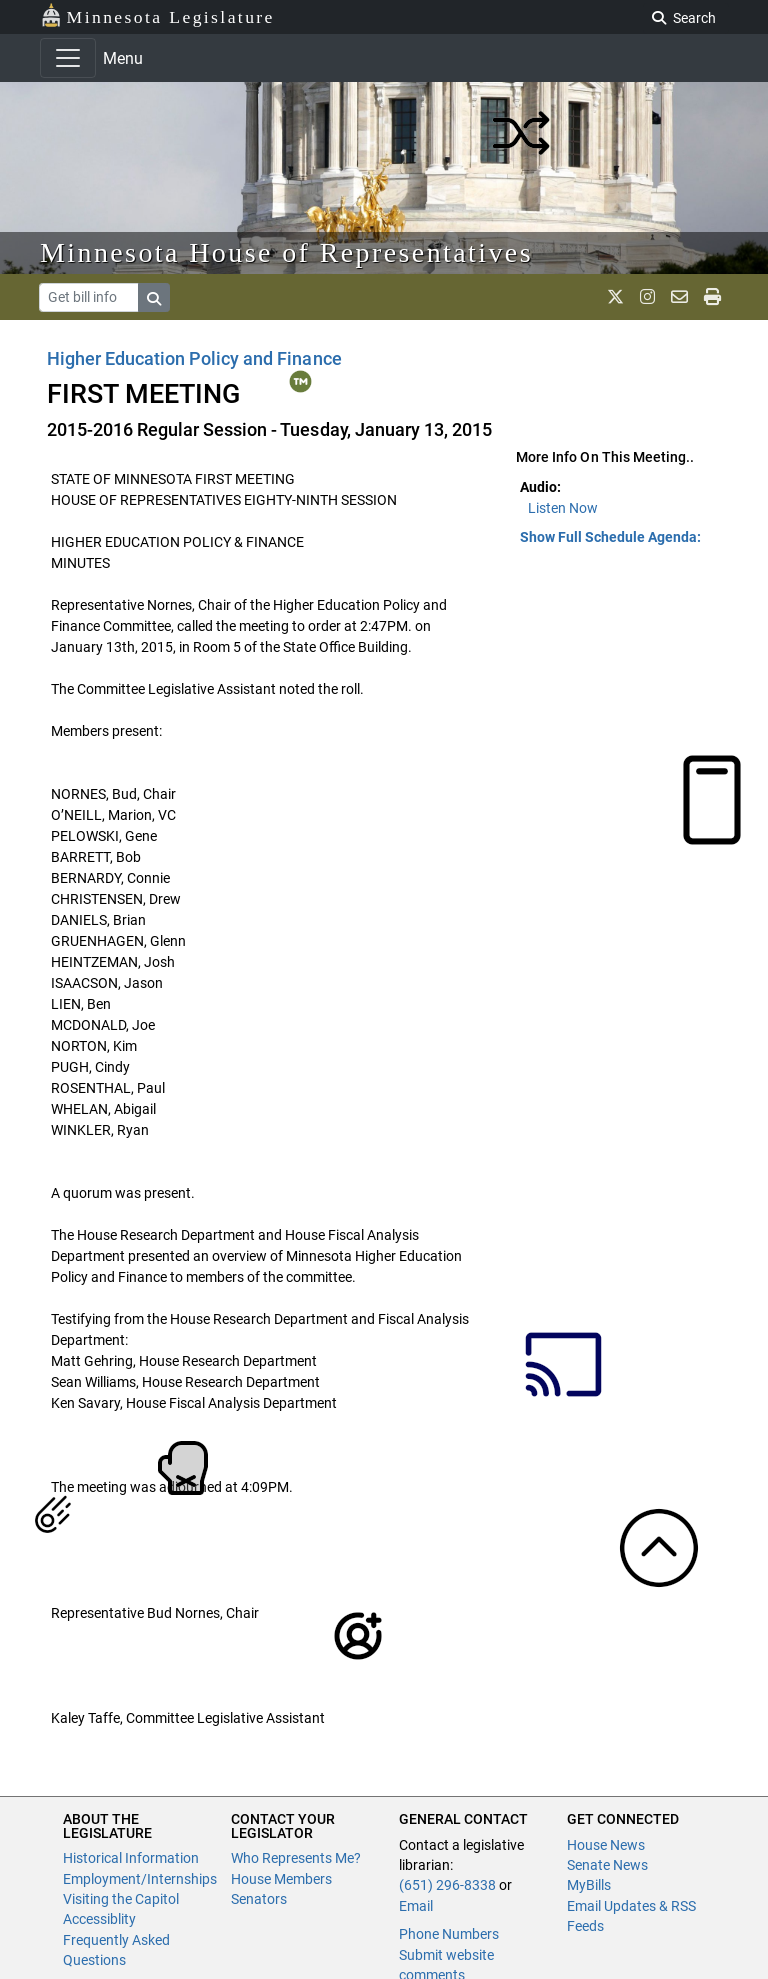 The image size is (768, 1979). Describe the element at coordinates (521, 133) in the screenshot. I see `shuffle playback order` at that location.